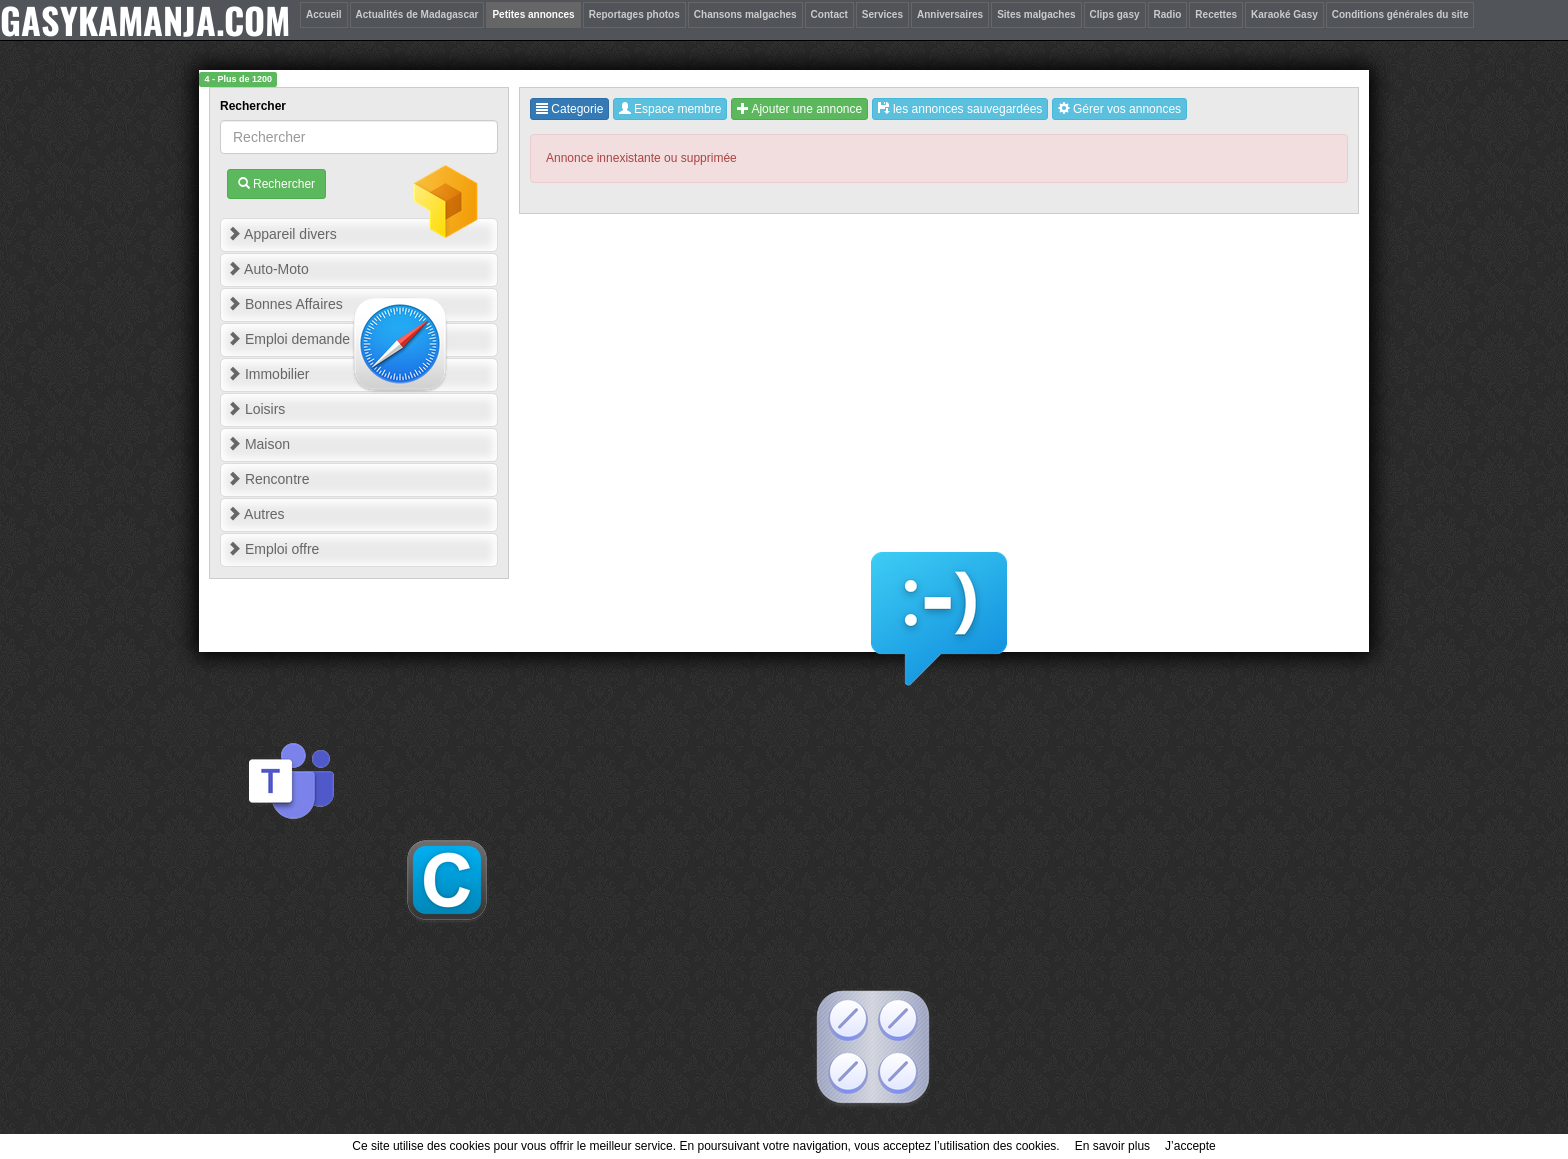 The width and height of the screenshot is (1568, 1159). Describe the element at coordinates (447, 880) in the screenshot. I see `launch the cemu wii u emulator` at that location.